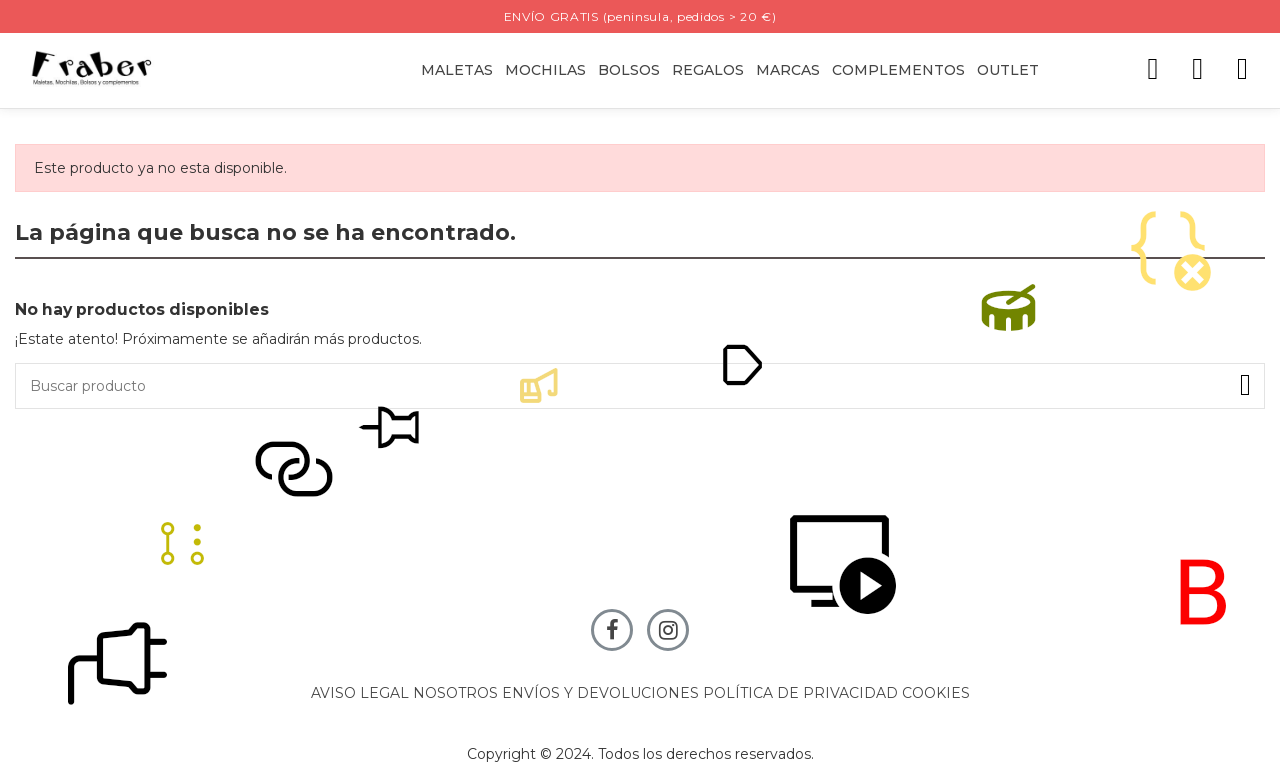 This screenshot has height=783, width=1280. What do you see at coordinates (1168, 248) in the screenshot?
I see `indicates a syntax error with mismatched brackets` at bounding box center [1168, 248].